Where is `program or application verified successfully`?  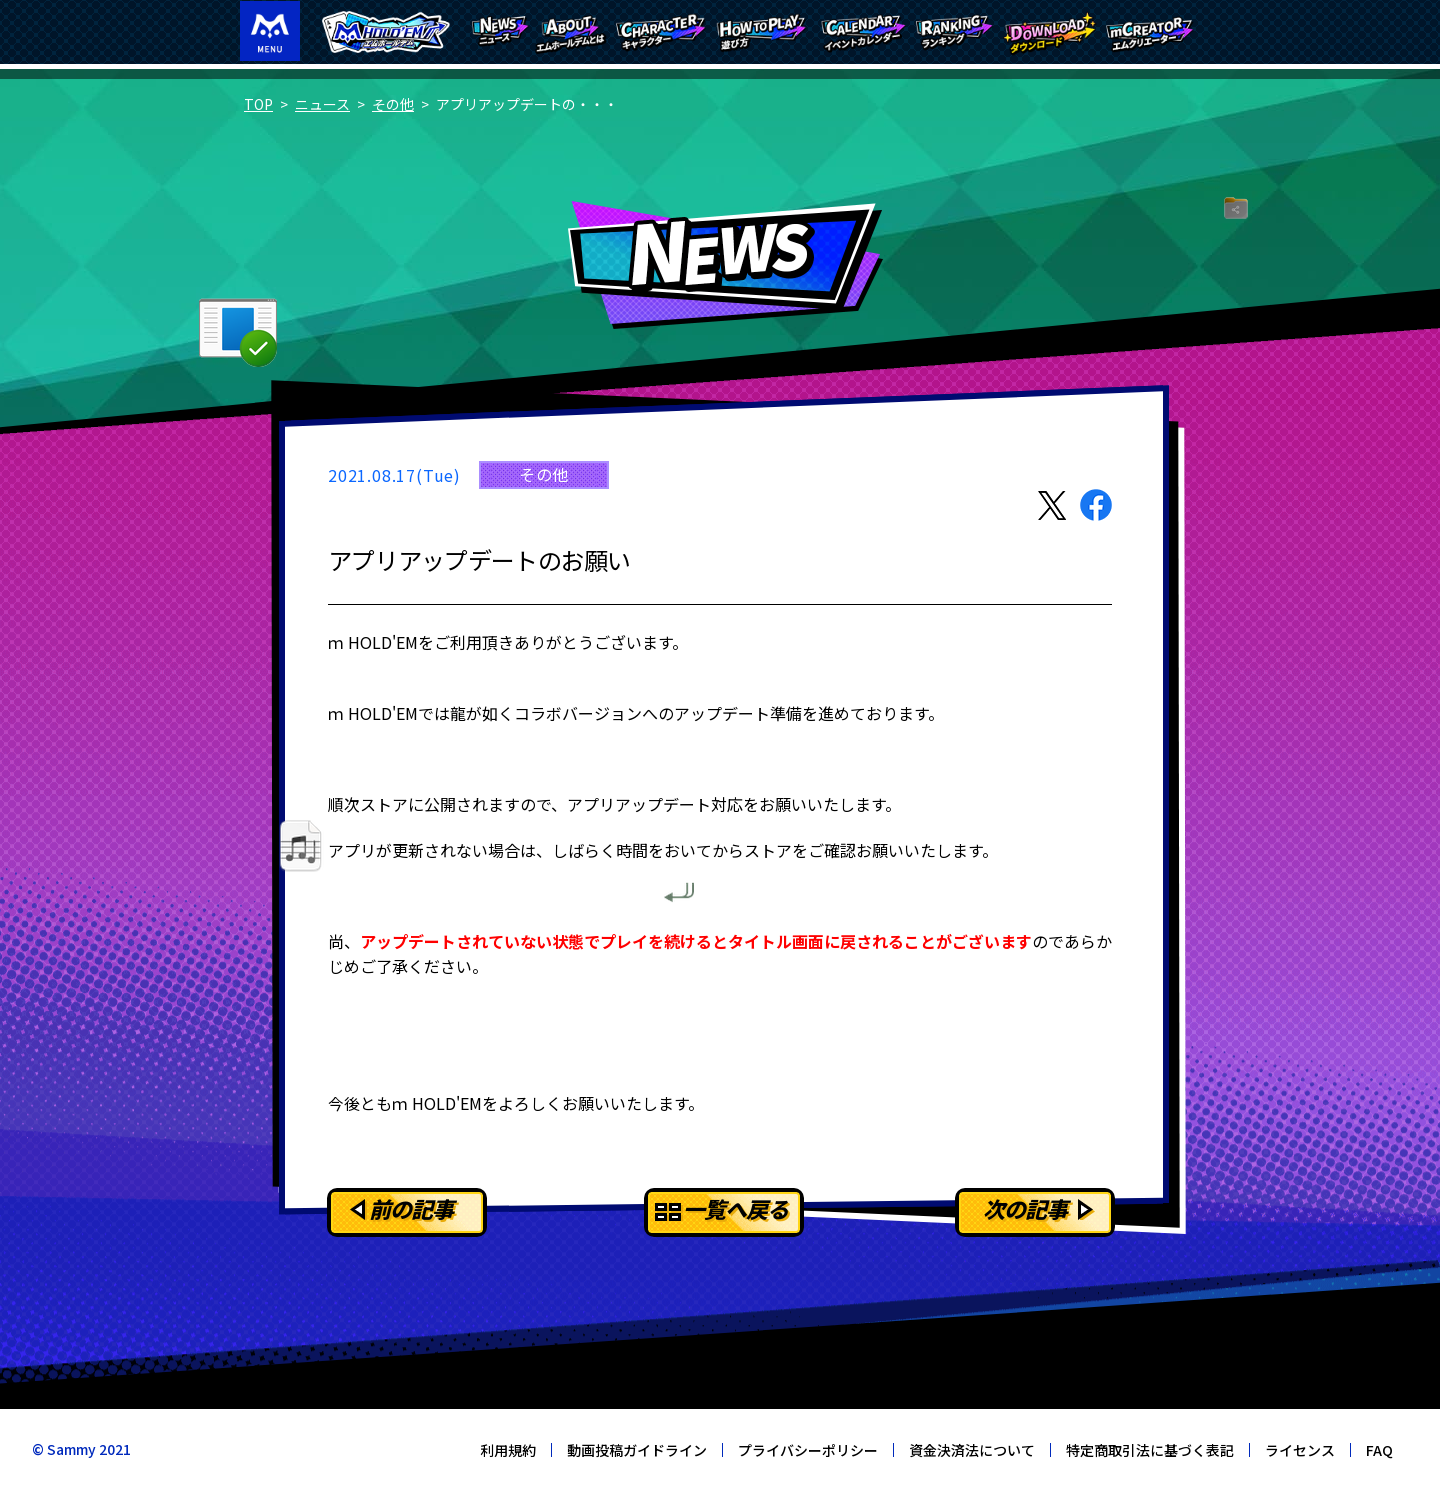
program or application verified successfully is located at coordinates (238, 328).